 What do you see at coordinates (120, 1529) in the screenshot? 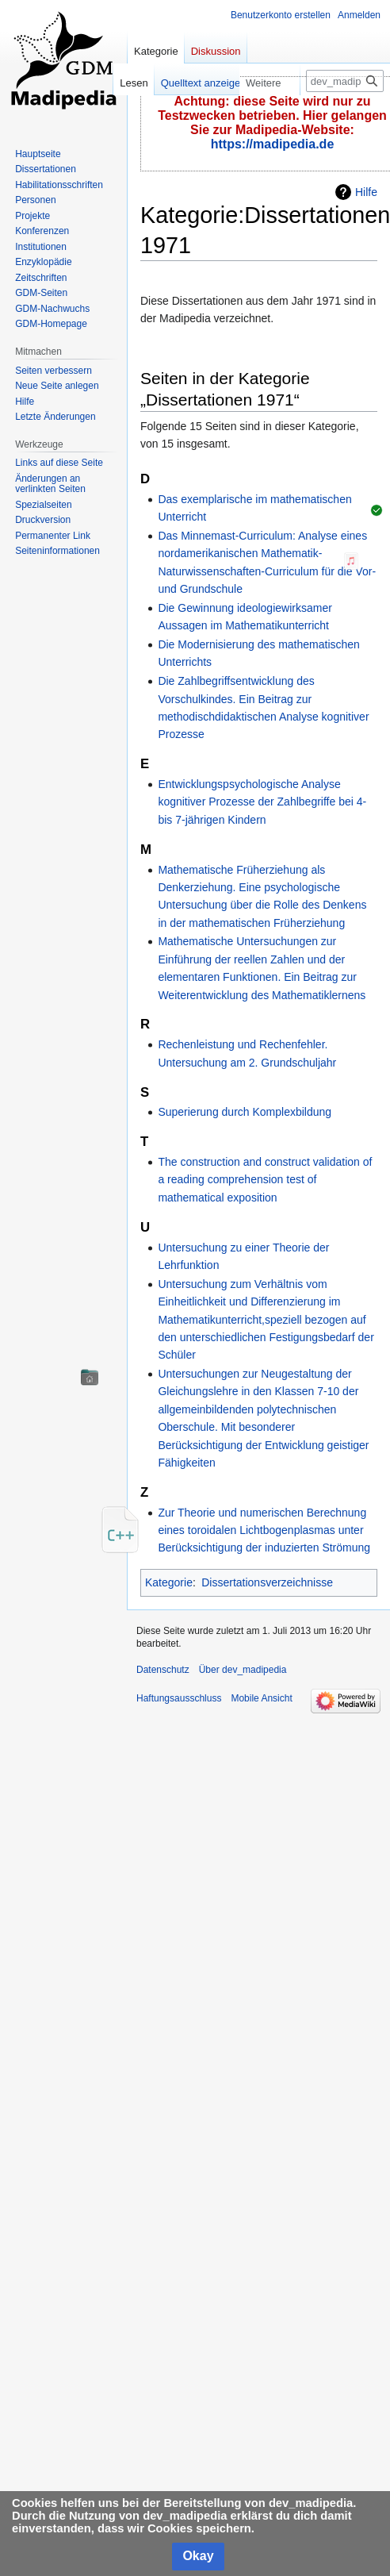
I see `a C++ source code file` at bounding box center [120, 1529].